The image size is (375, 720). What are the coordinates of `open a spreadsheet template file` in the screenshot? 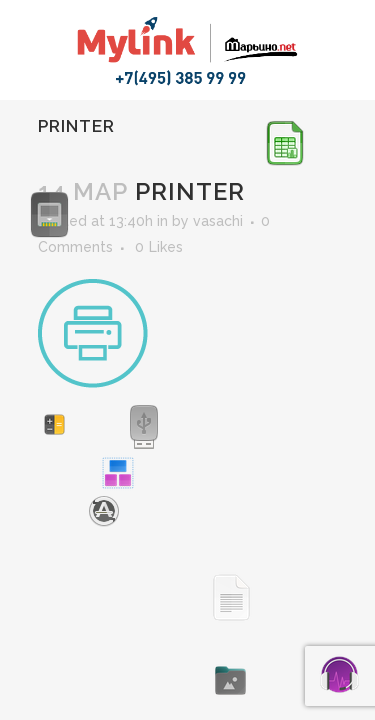 It's located at (285, 143).